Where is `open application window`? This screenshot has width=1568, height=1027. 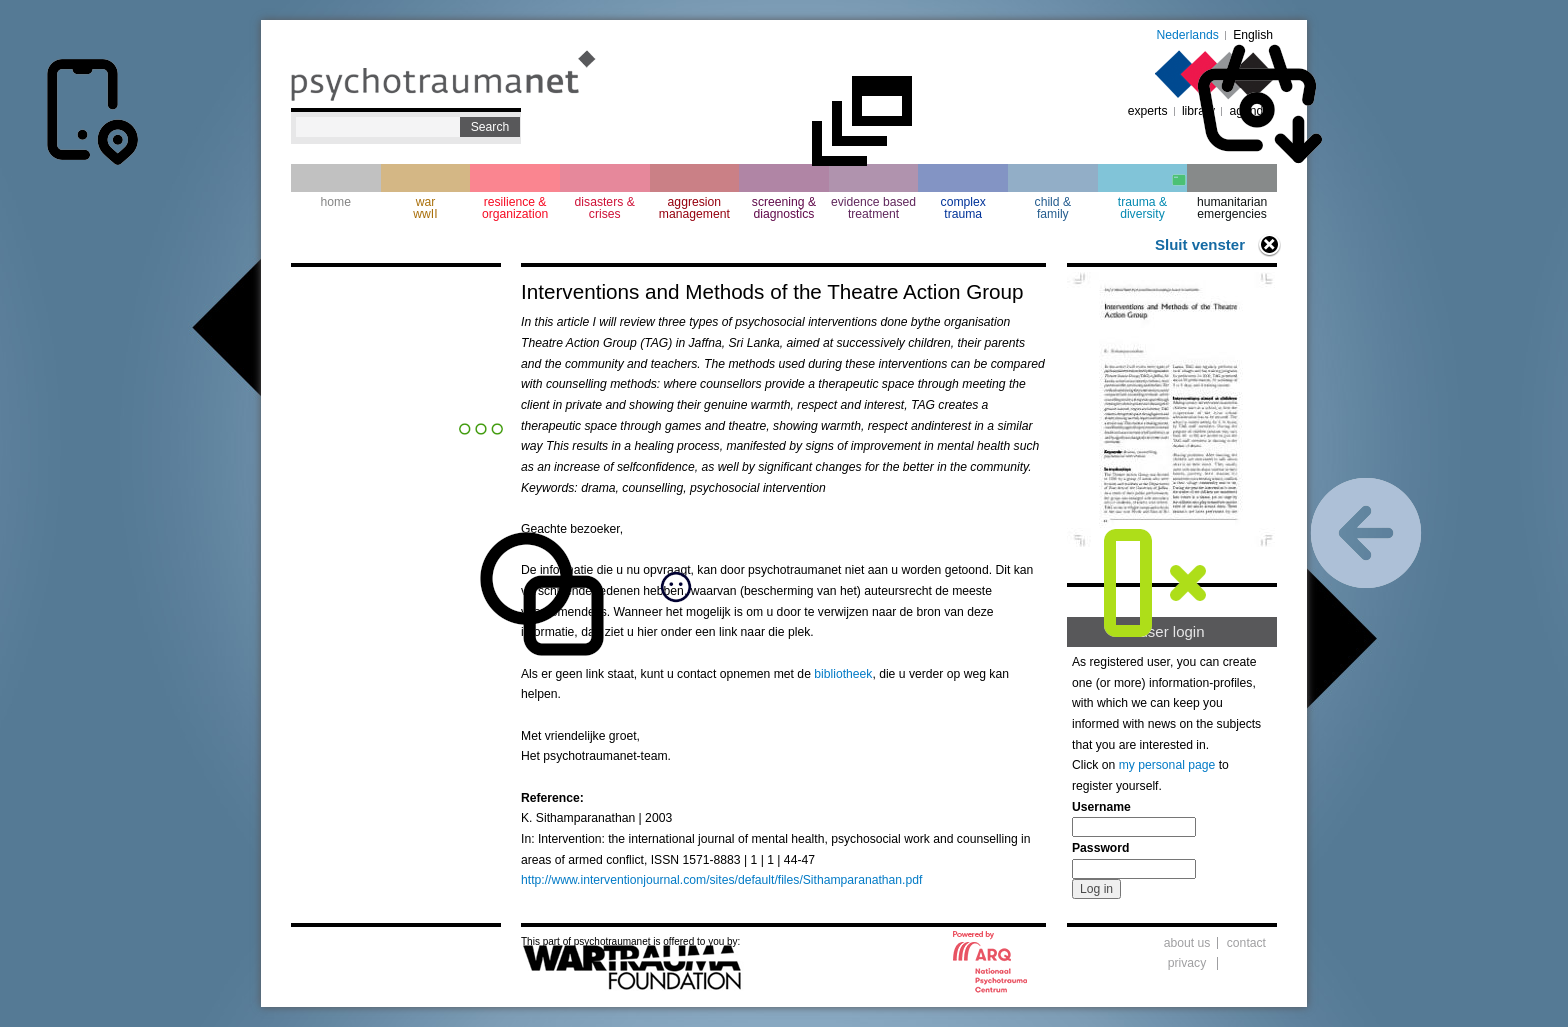 open application window is located at coordinates (1179, 180).